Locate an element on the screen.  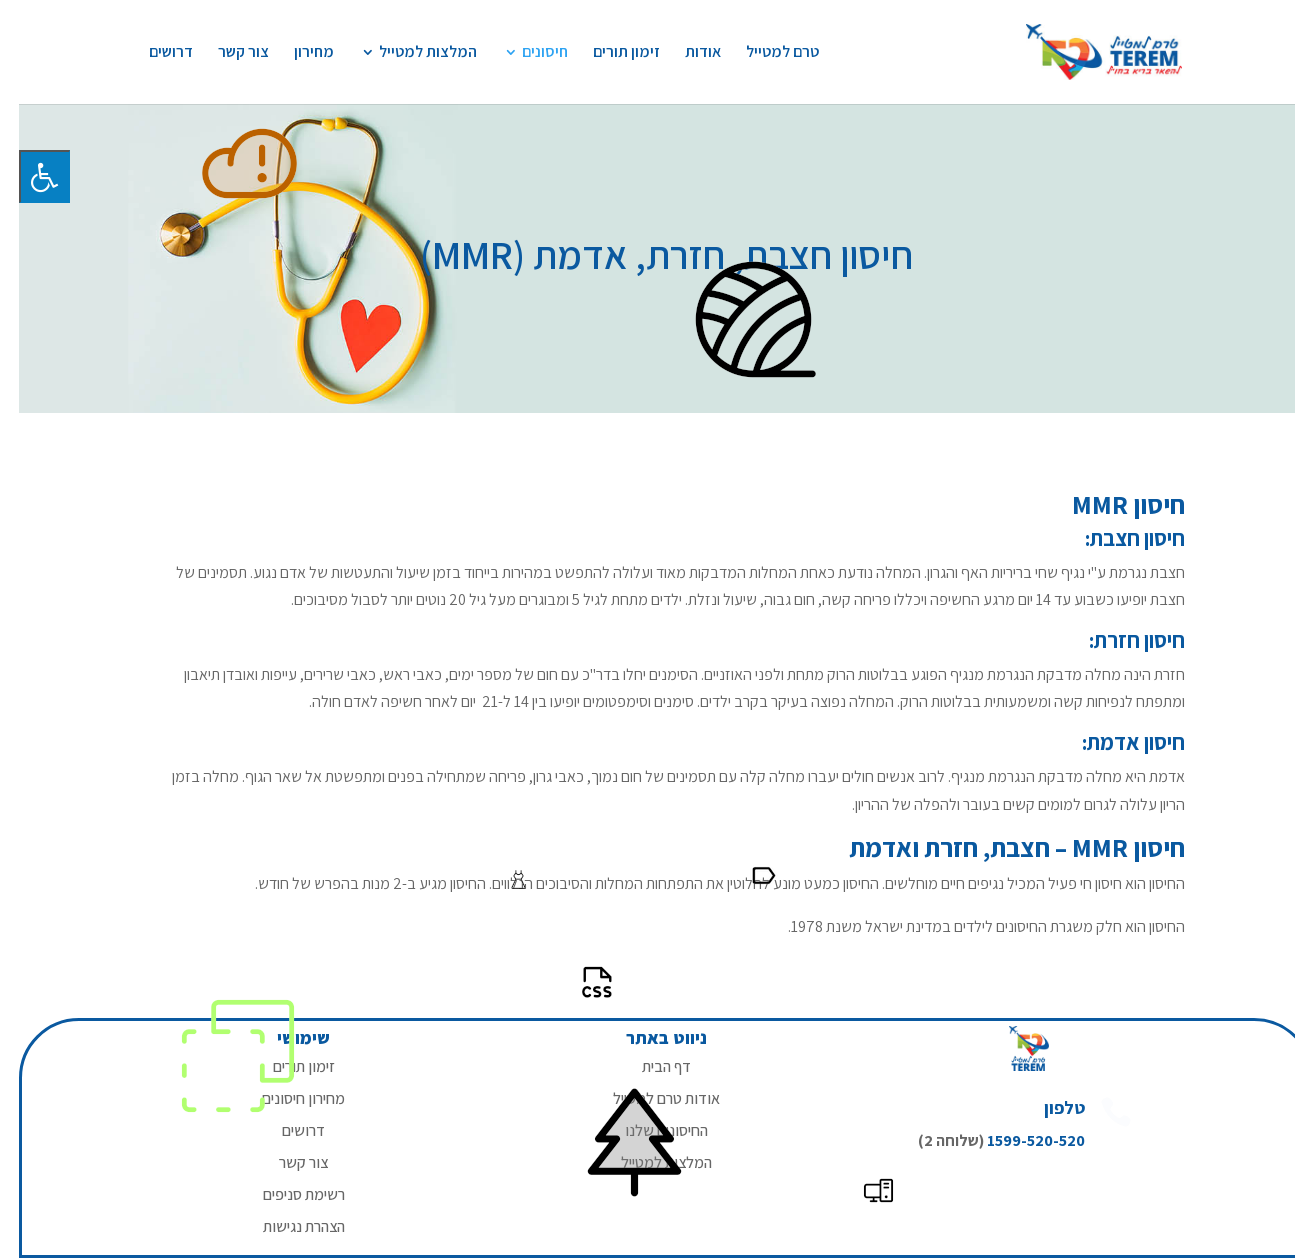
access knitting or crochet projects is located at coordinates (753, 319).